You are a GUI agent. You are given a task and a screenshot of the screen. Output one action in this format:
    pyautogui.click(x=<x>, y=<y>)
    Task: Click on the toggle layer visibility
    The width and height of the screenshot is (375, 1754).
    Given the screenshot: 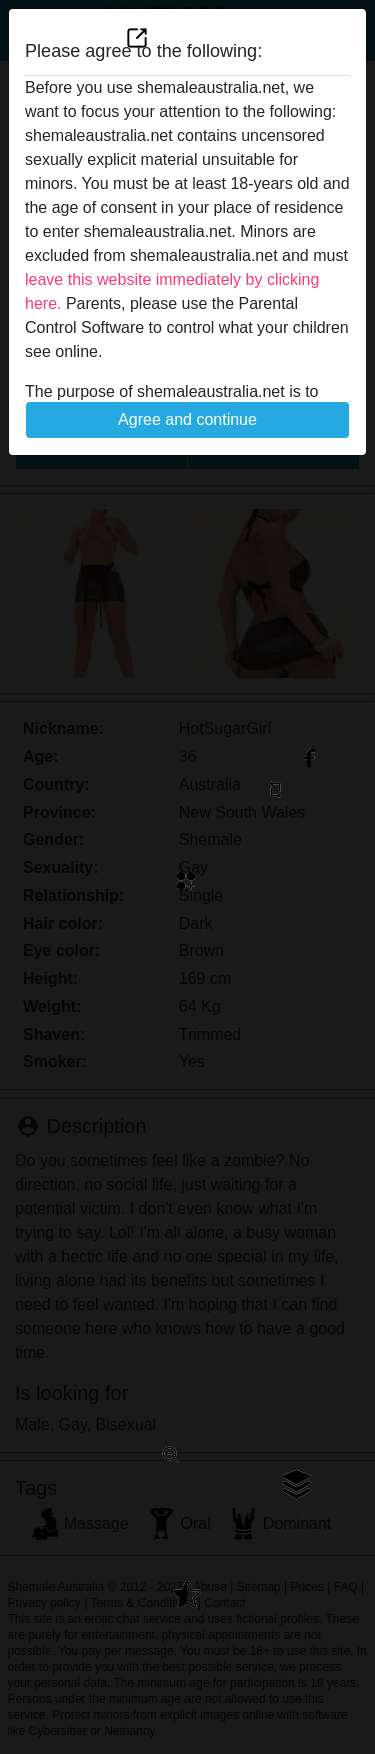 What is the action you would take?
    pyautogui.click(x=296, y=1484)
    